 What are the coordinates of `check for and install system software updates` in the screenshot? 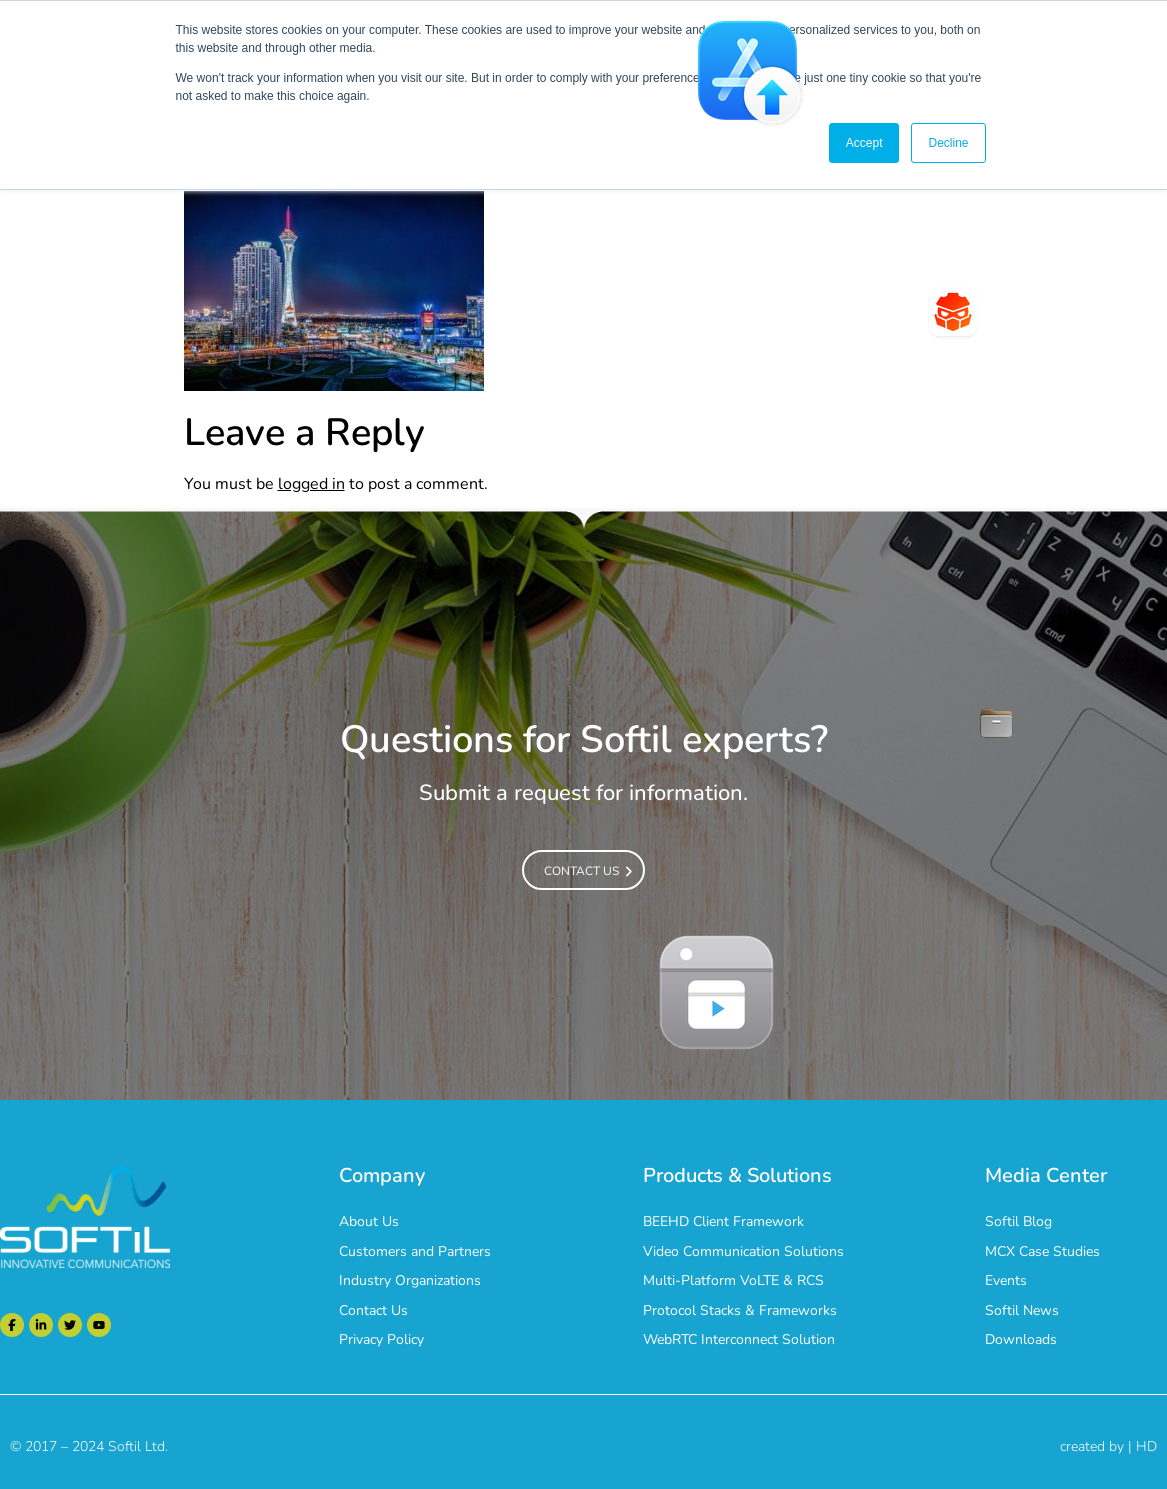 It's located at (747, 70).